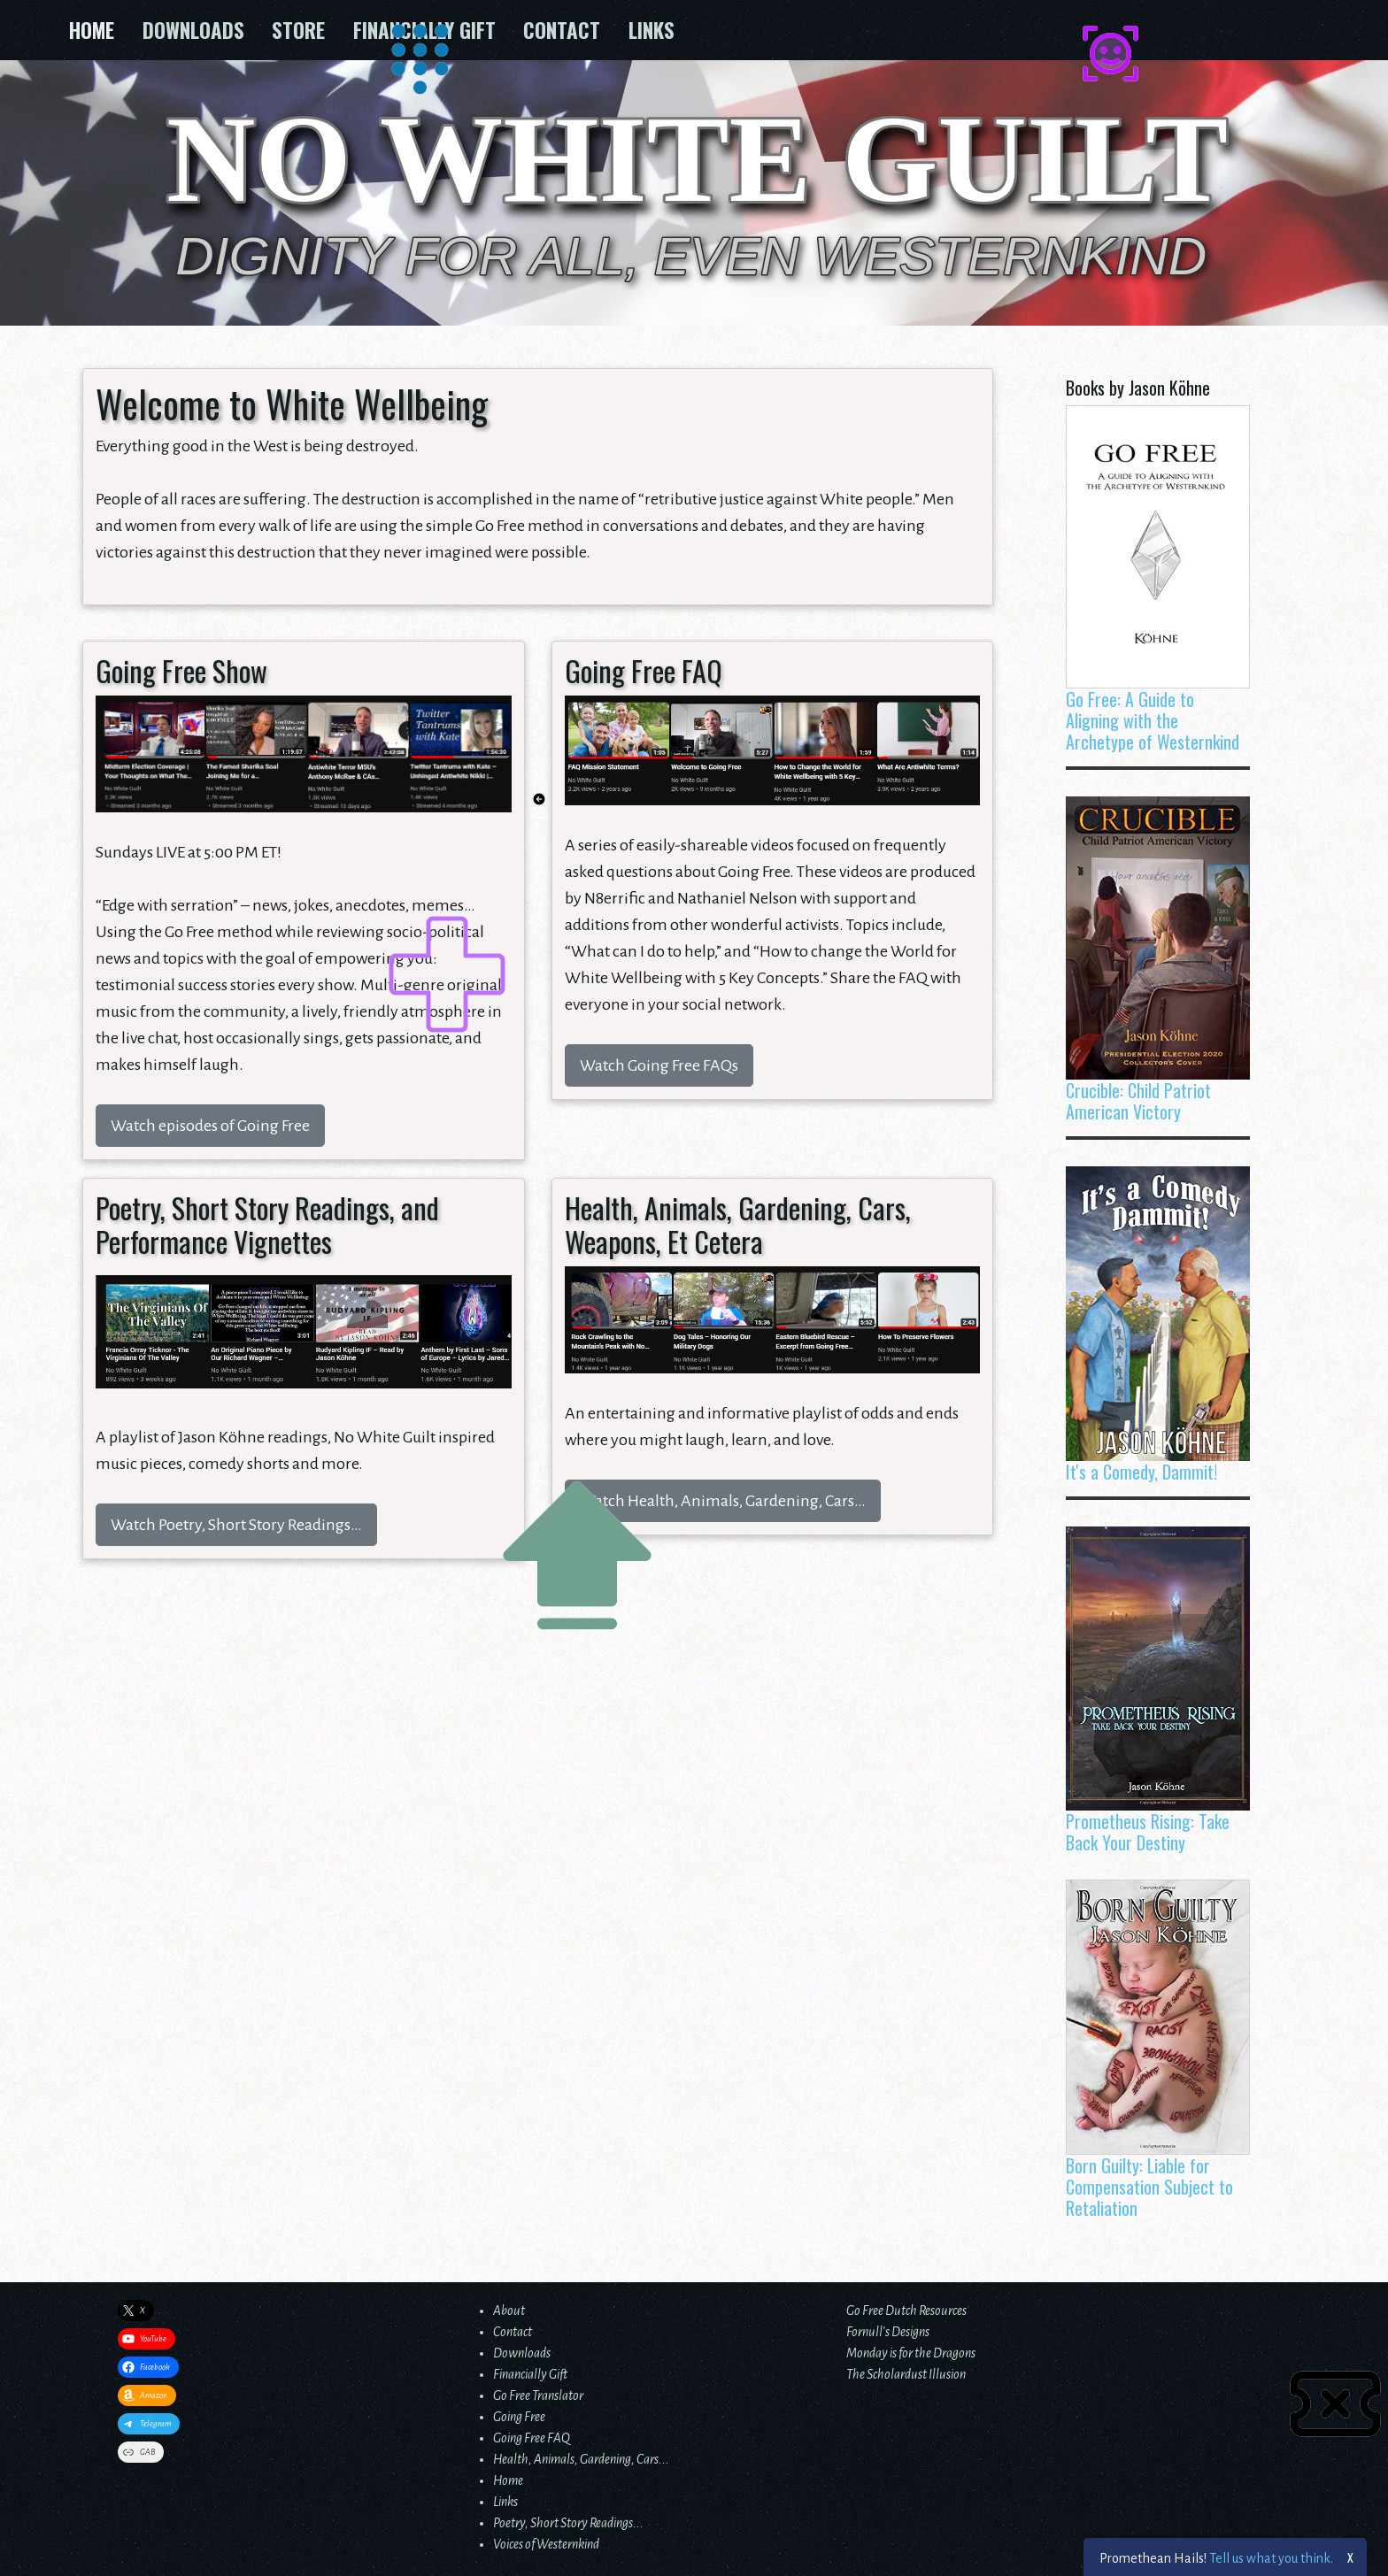 This screenshot has width=1388, height=2576. Describe the element at coordinates (447, 974) in the screenshot. I see `access first aid or medical help information` at that location.